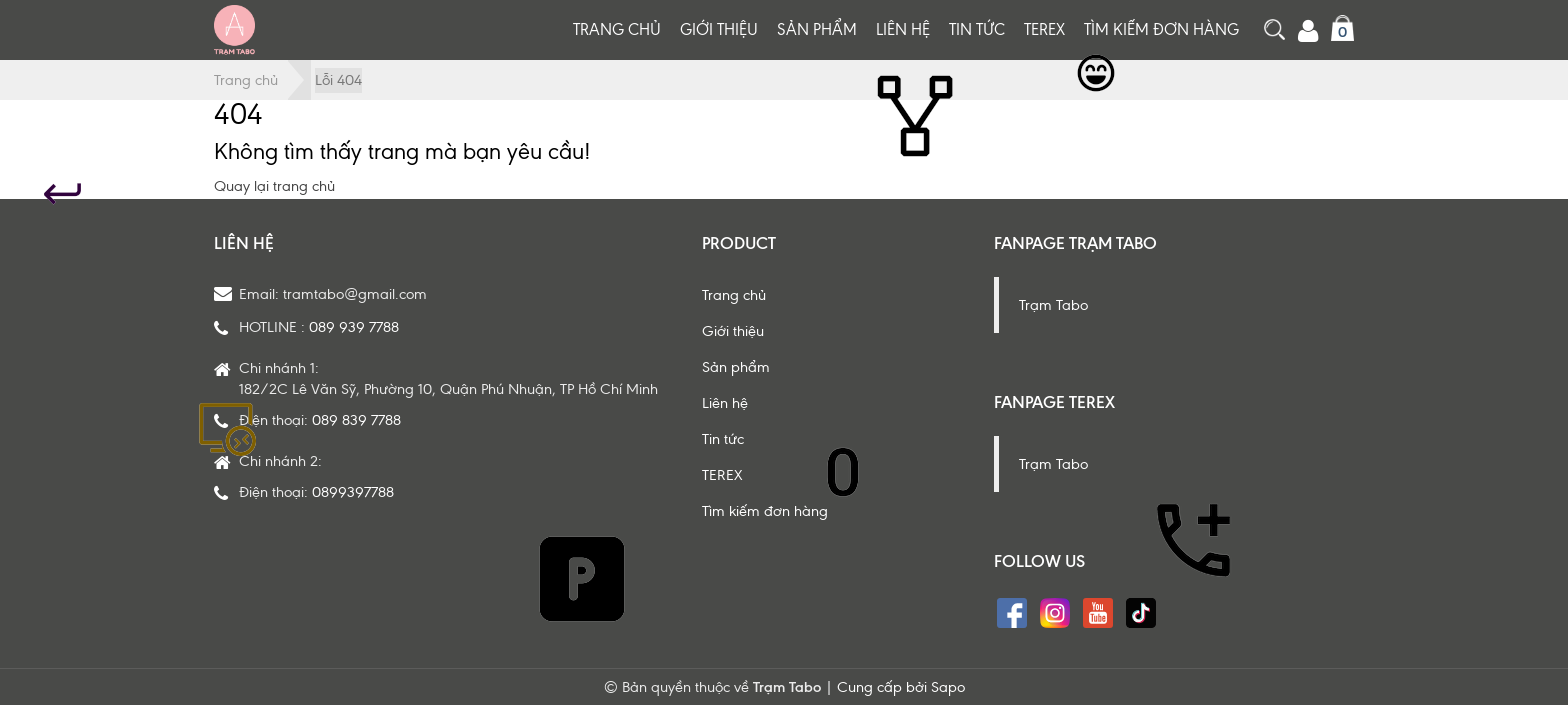 The width and height of the screenshot is (1568, 720). What do you see at coordinates (1193, 540) in the screenshot?
I see `add a new contact to your phone` at bounding box center [1193, 540].